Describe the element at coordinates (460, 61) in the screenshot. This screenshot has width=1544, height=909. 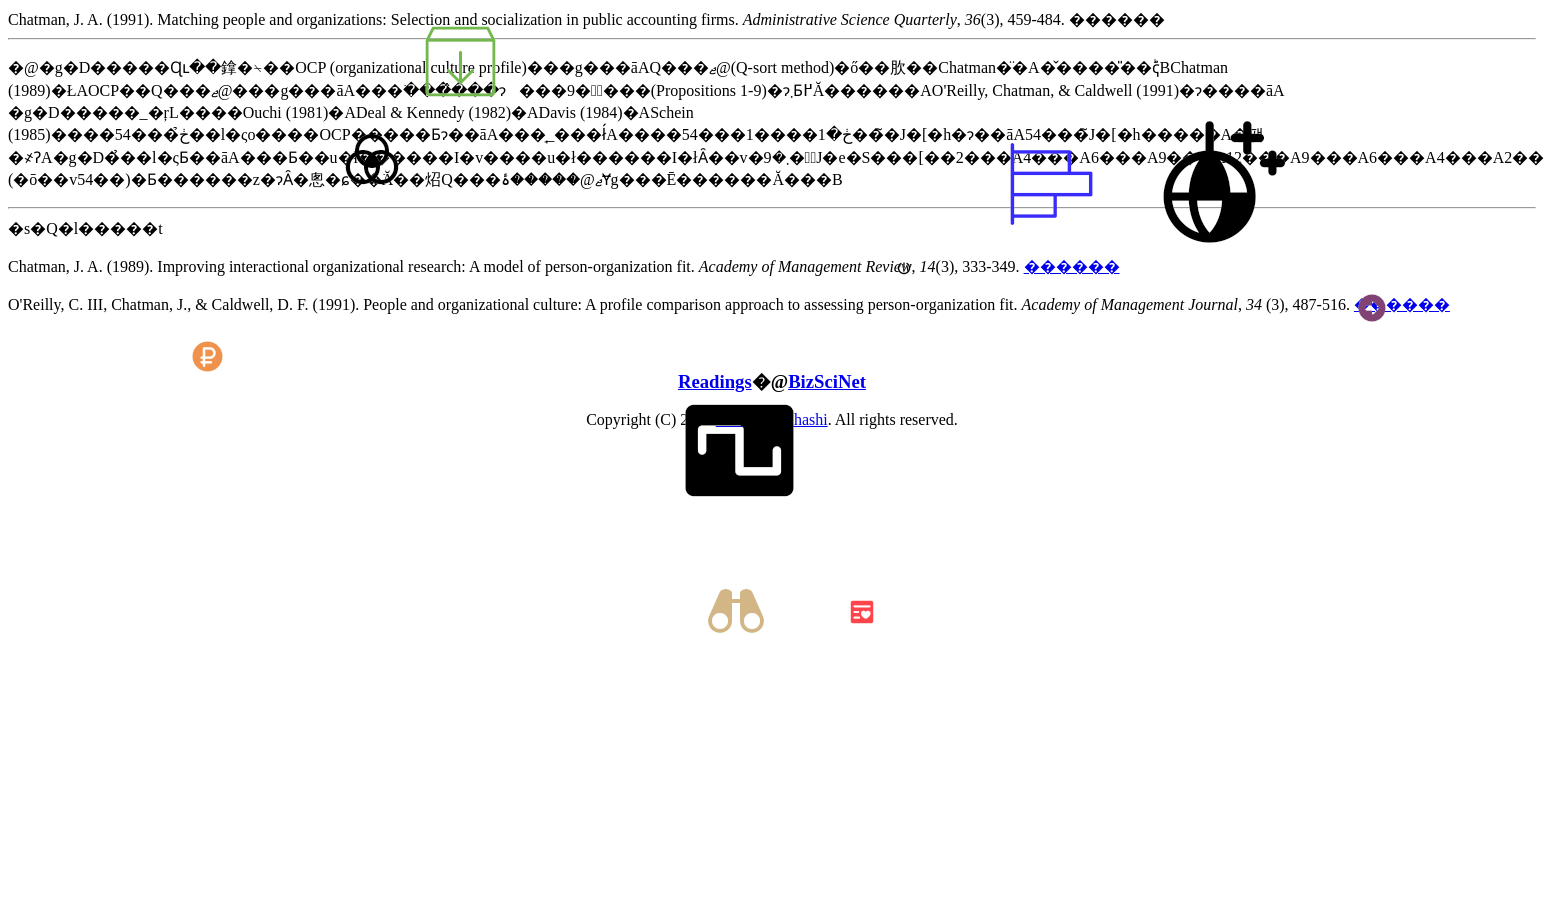
I see `download to storage or archive` at that location.